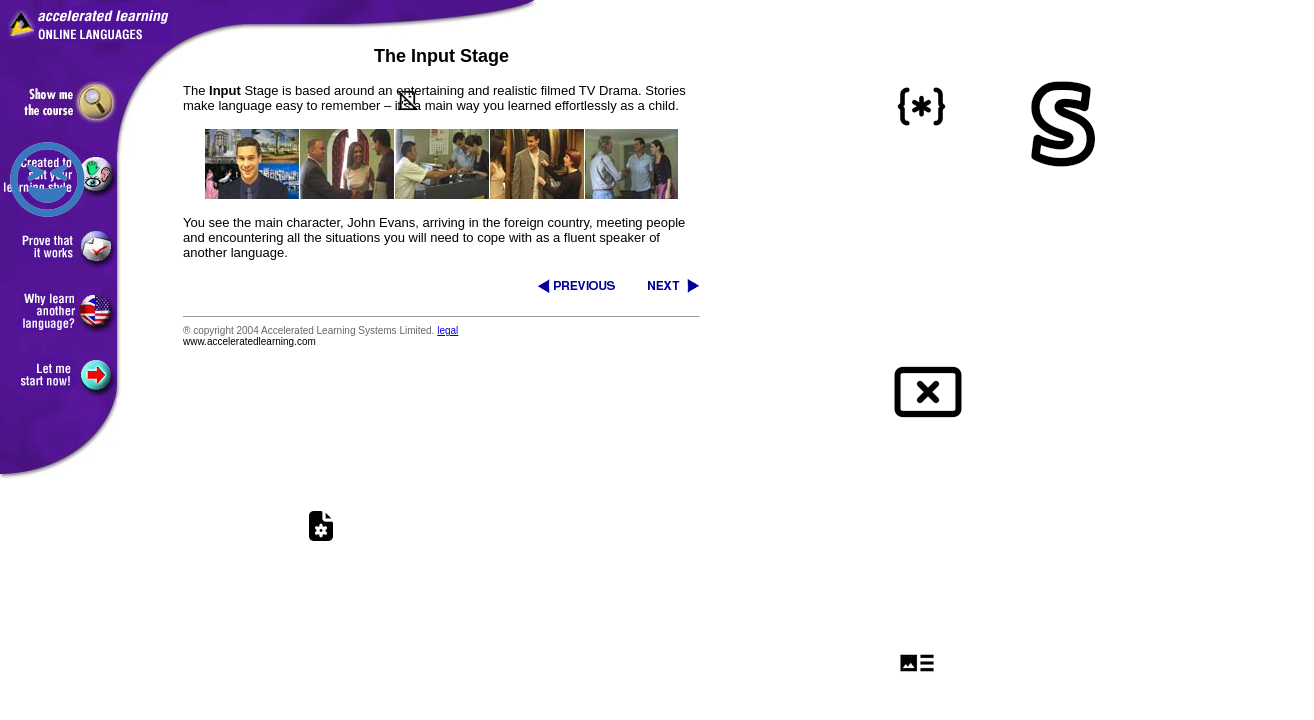 This screenshot has height=720, width=1314. I want to click on react with a laughing emoji, so click(47, 179).